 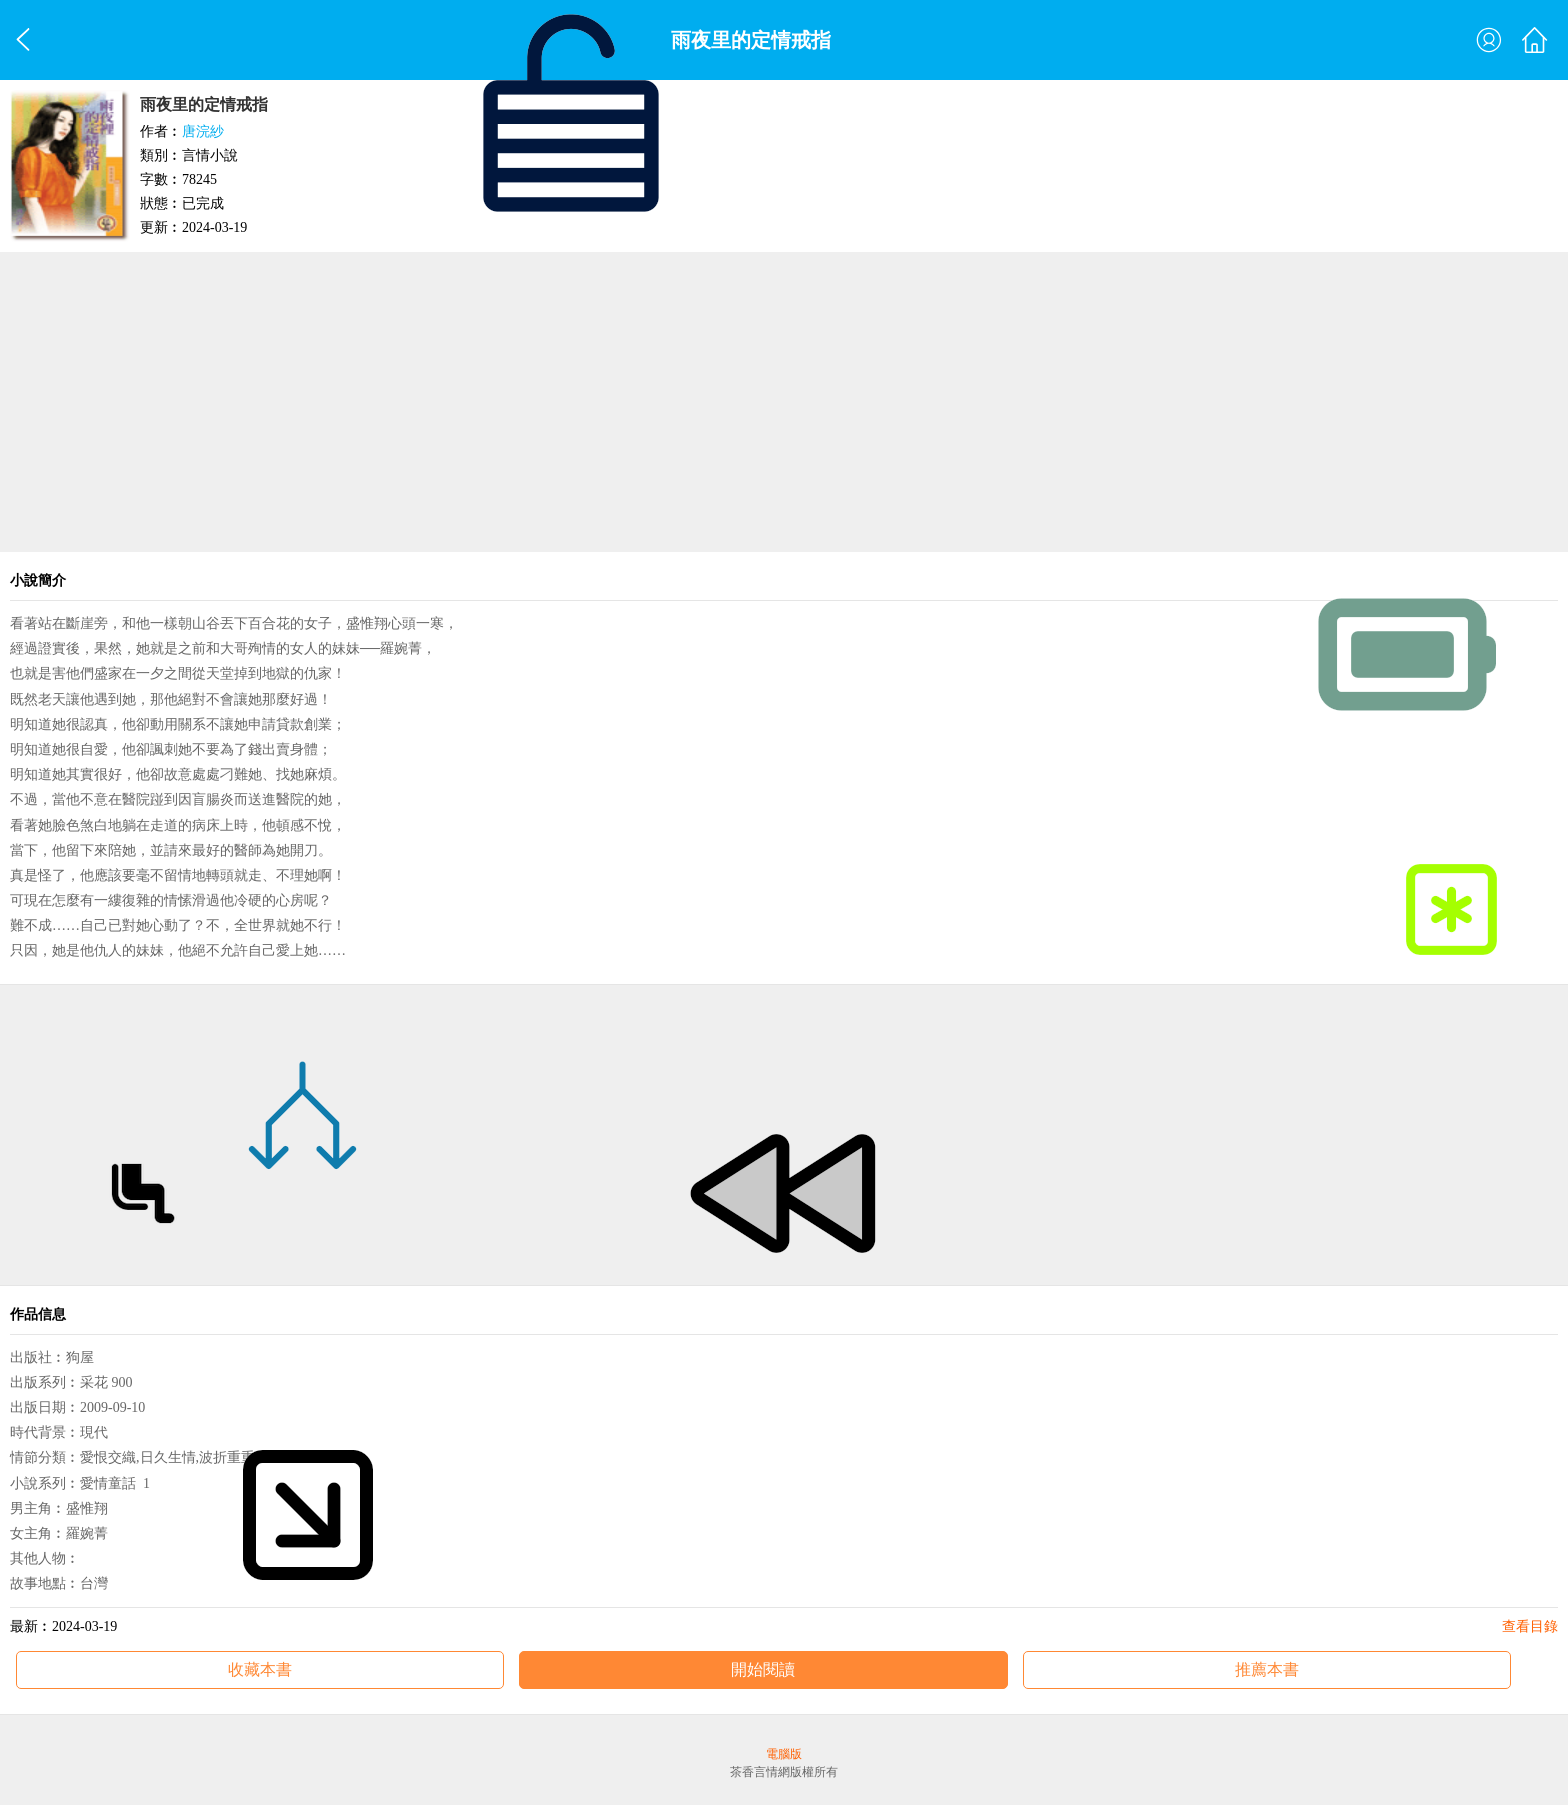 I want to click on standard legroom seat option, so click(x=141, y=1193).